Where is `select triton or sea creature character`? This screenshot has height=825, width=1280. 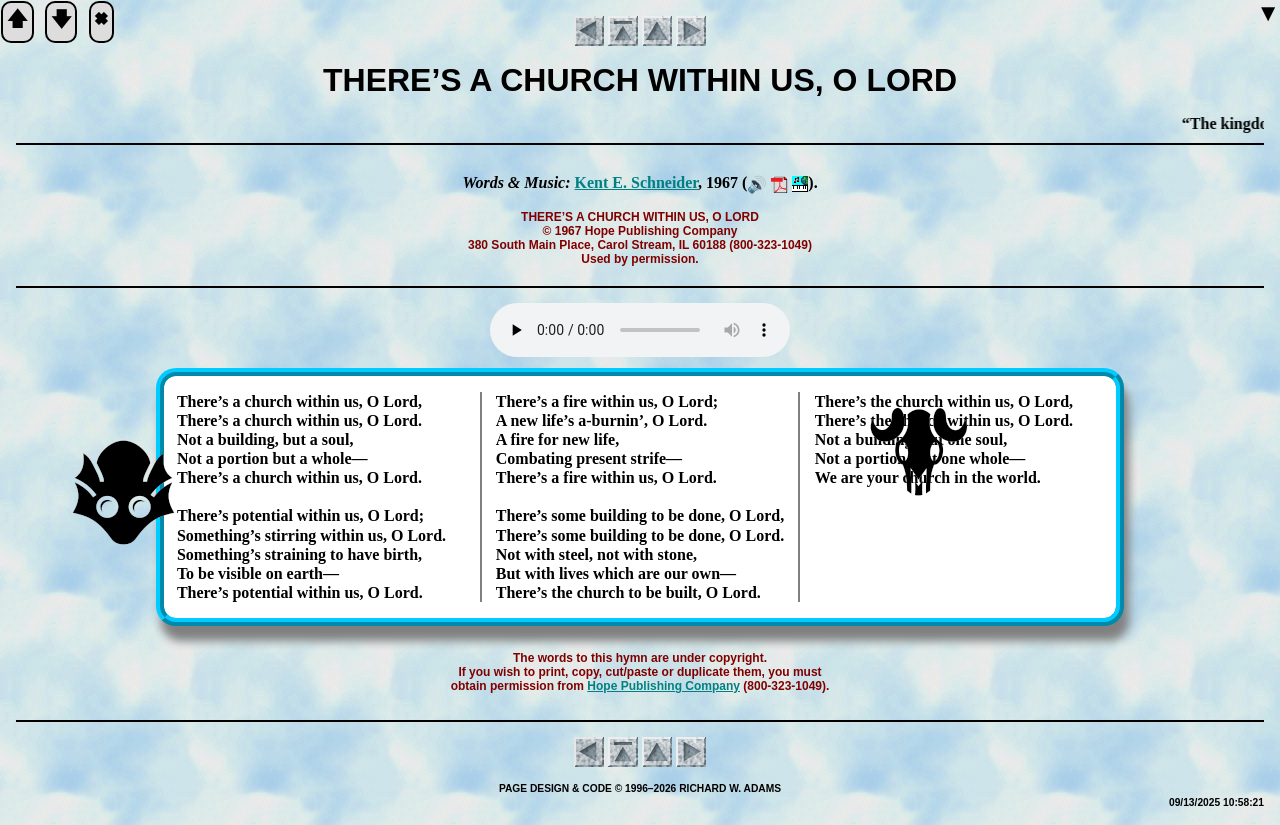 select triton or sea creature character is located at coordinates (123, 492).